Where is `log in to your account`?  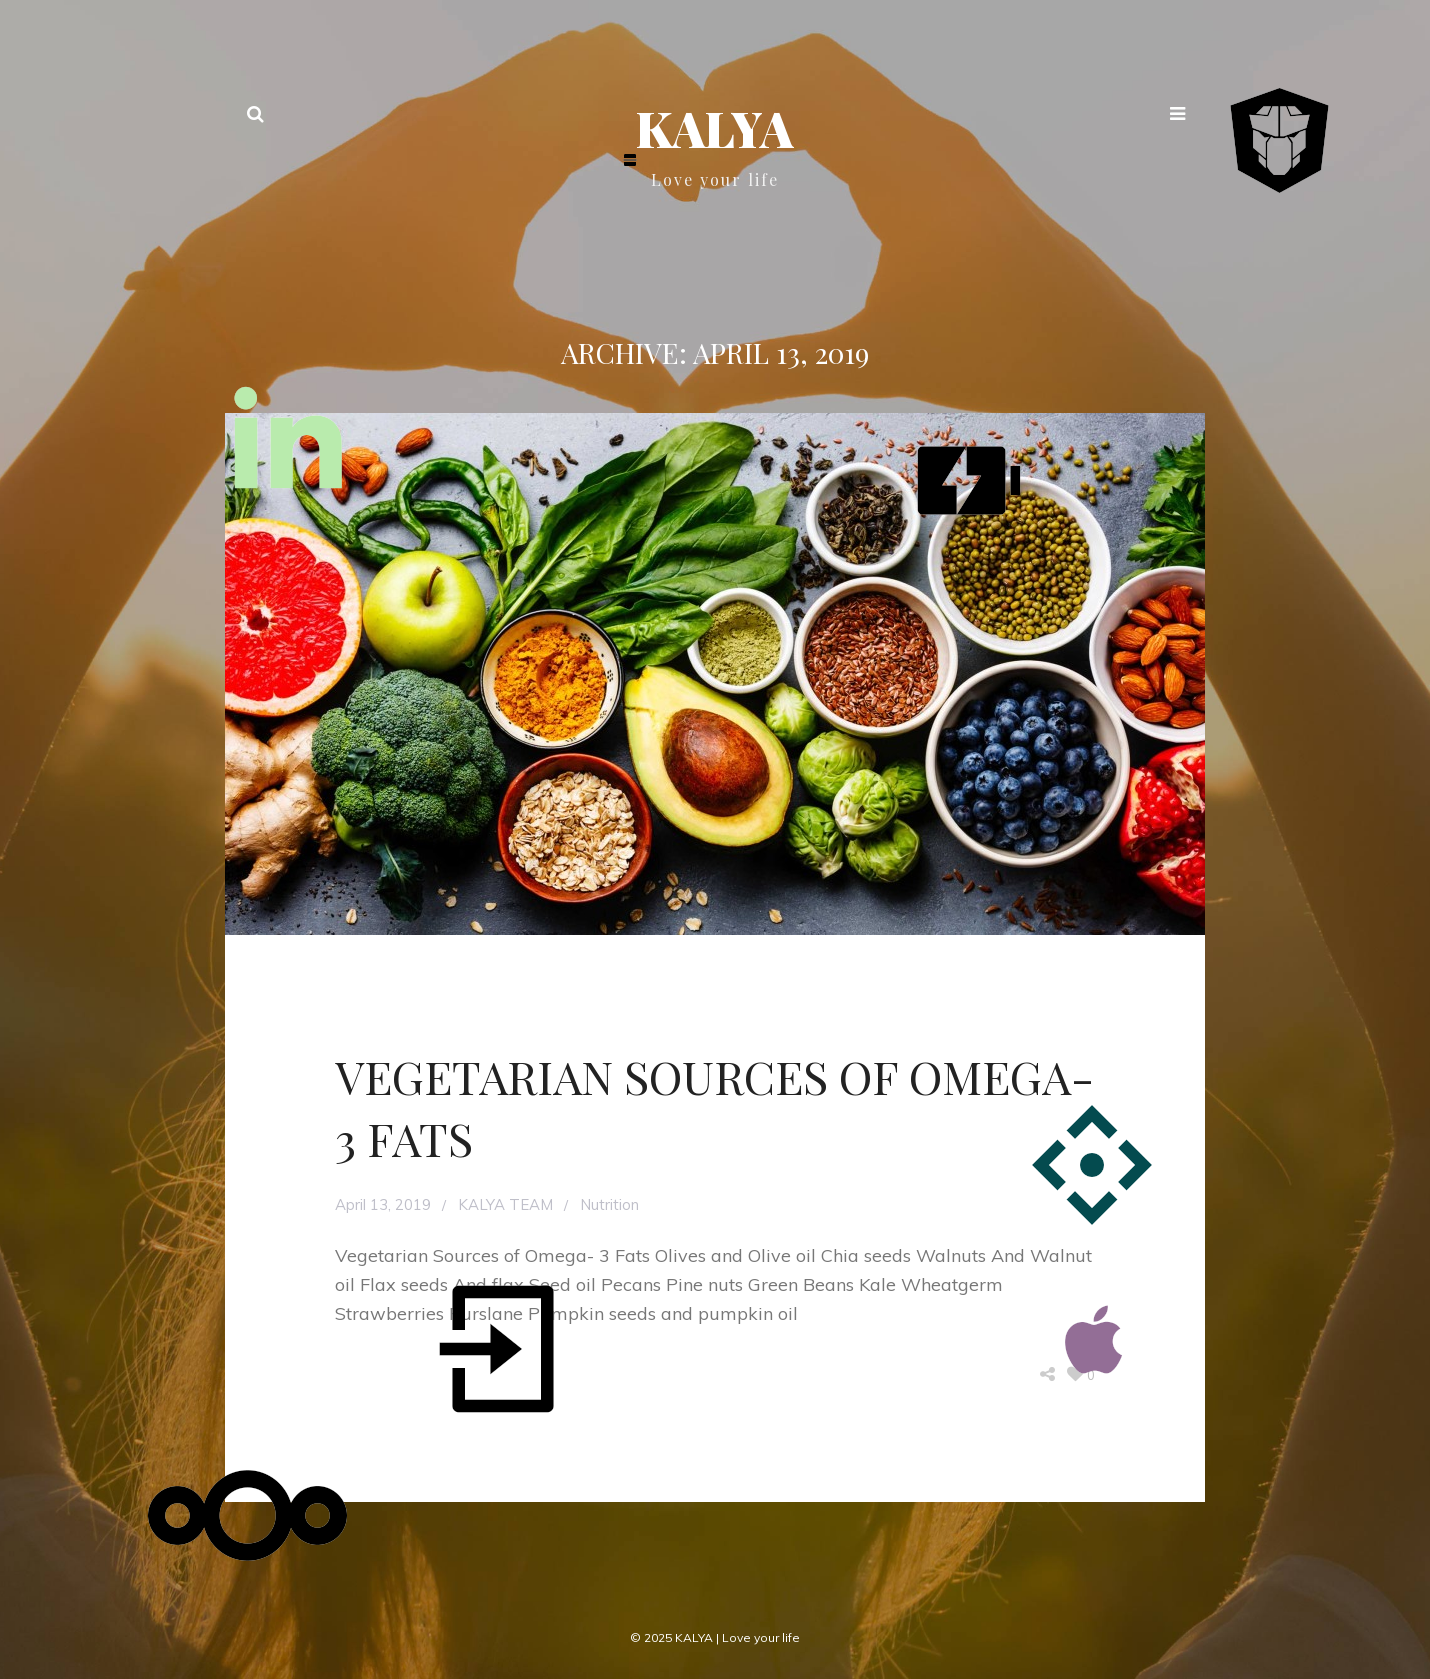
log in to your account is located at coordinates (503, 1349).